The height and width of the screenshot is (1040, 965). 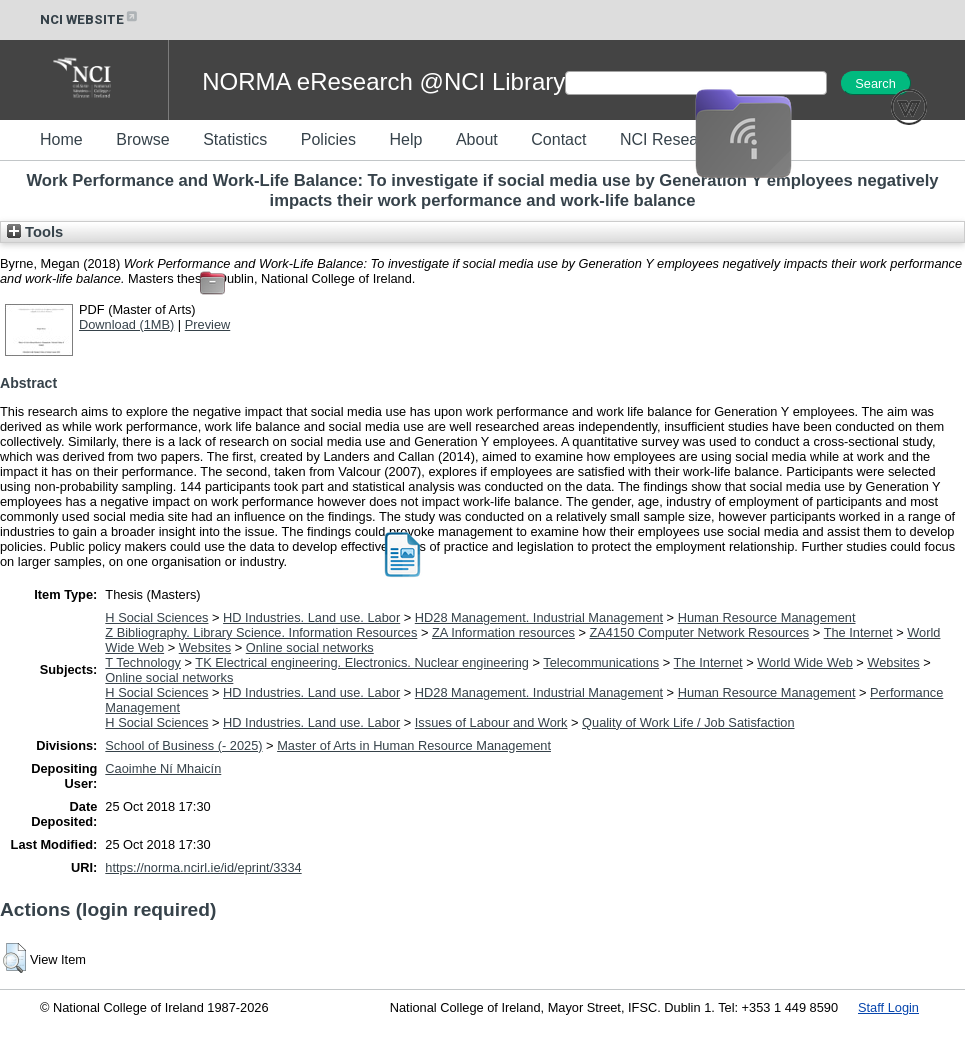 What do you see at coordinates (402, 554) in the screenshot?
I see `open a libreoffice writer document` at bounding box center [402, 554].